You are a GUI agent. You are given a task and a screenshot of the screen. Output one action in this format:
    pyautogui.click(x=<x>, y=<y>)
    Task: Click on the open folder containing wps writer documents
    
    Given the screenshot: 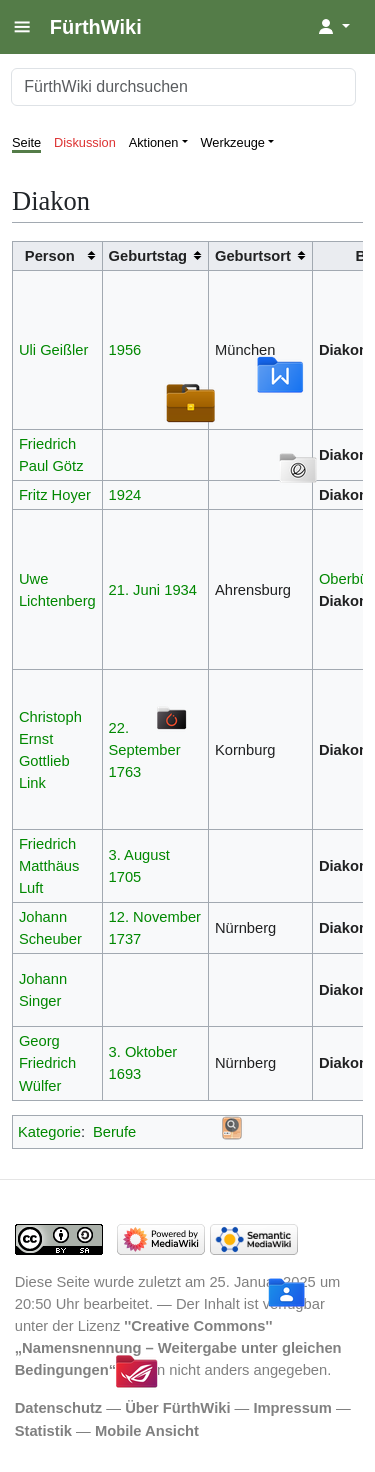 What is the action you would take?
    pyautogui.click(x=280, y=376)
    